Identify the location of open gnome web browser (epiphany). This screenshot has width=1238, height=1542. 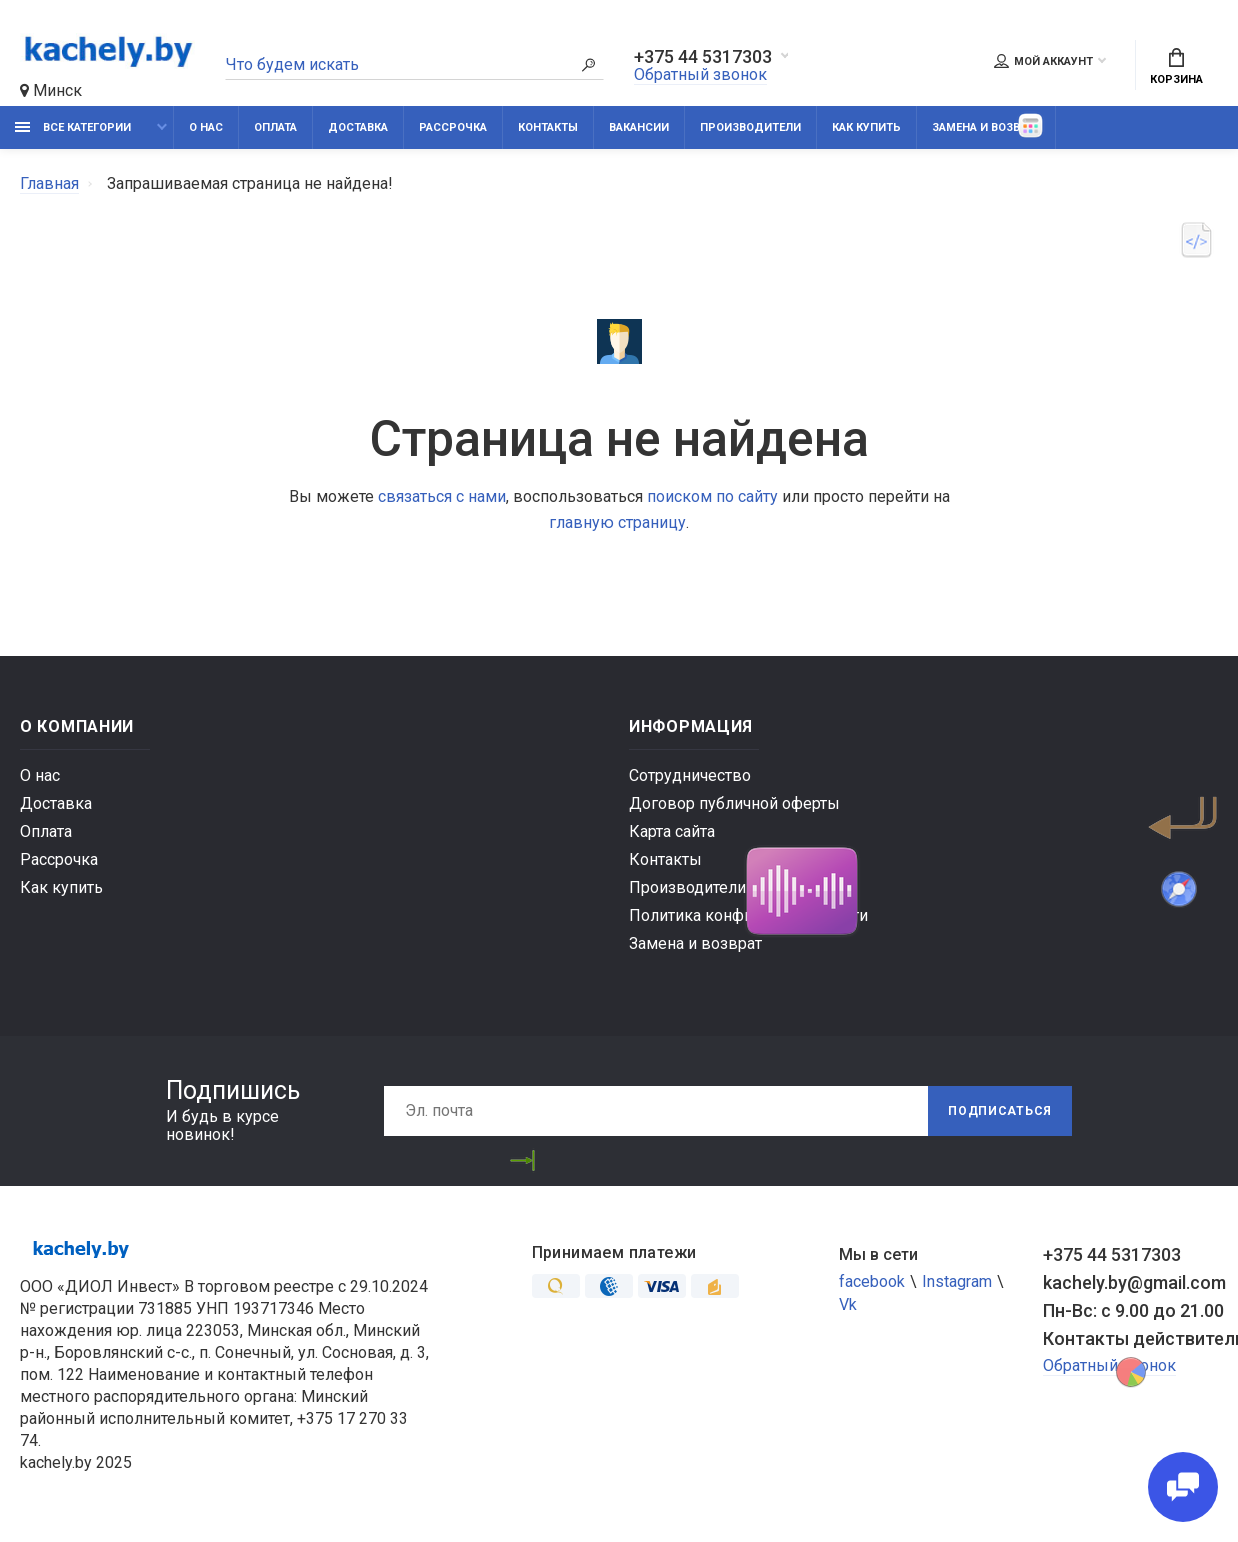
(1179, 889).